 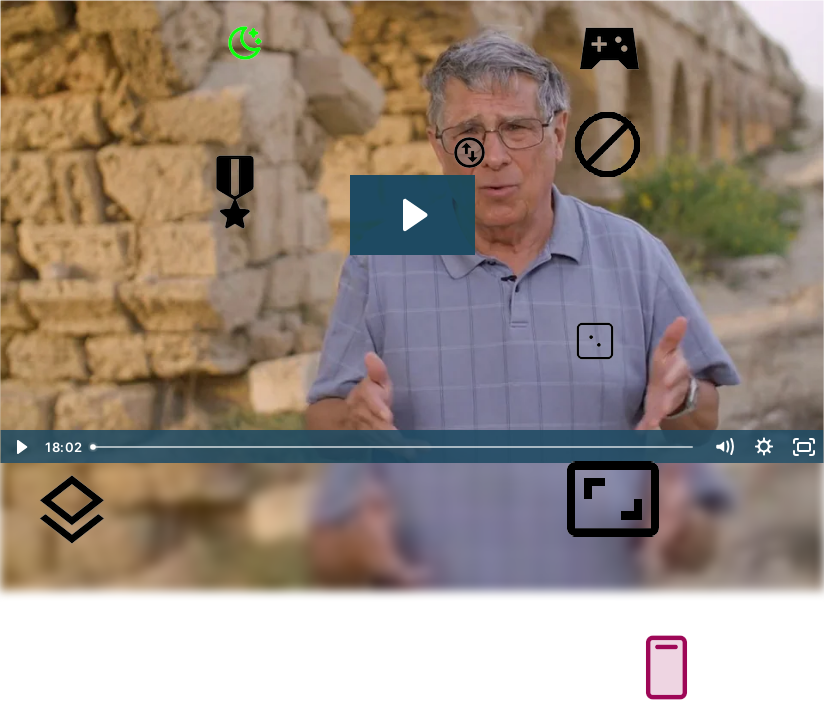 What do you see at coordinates (72, 511) in the screenshot?
I see `toggle map layers on or off` at bounding box center [72, 511].